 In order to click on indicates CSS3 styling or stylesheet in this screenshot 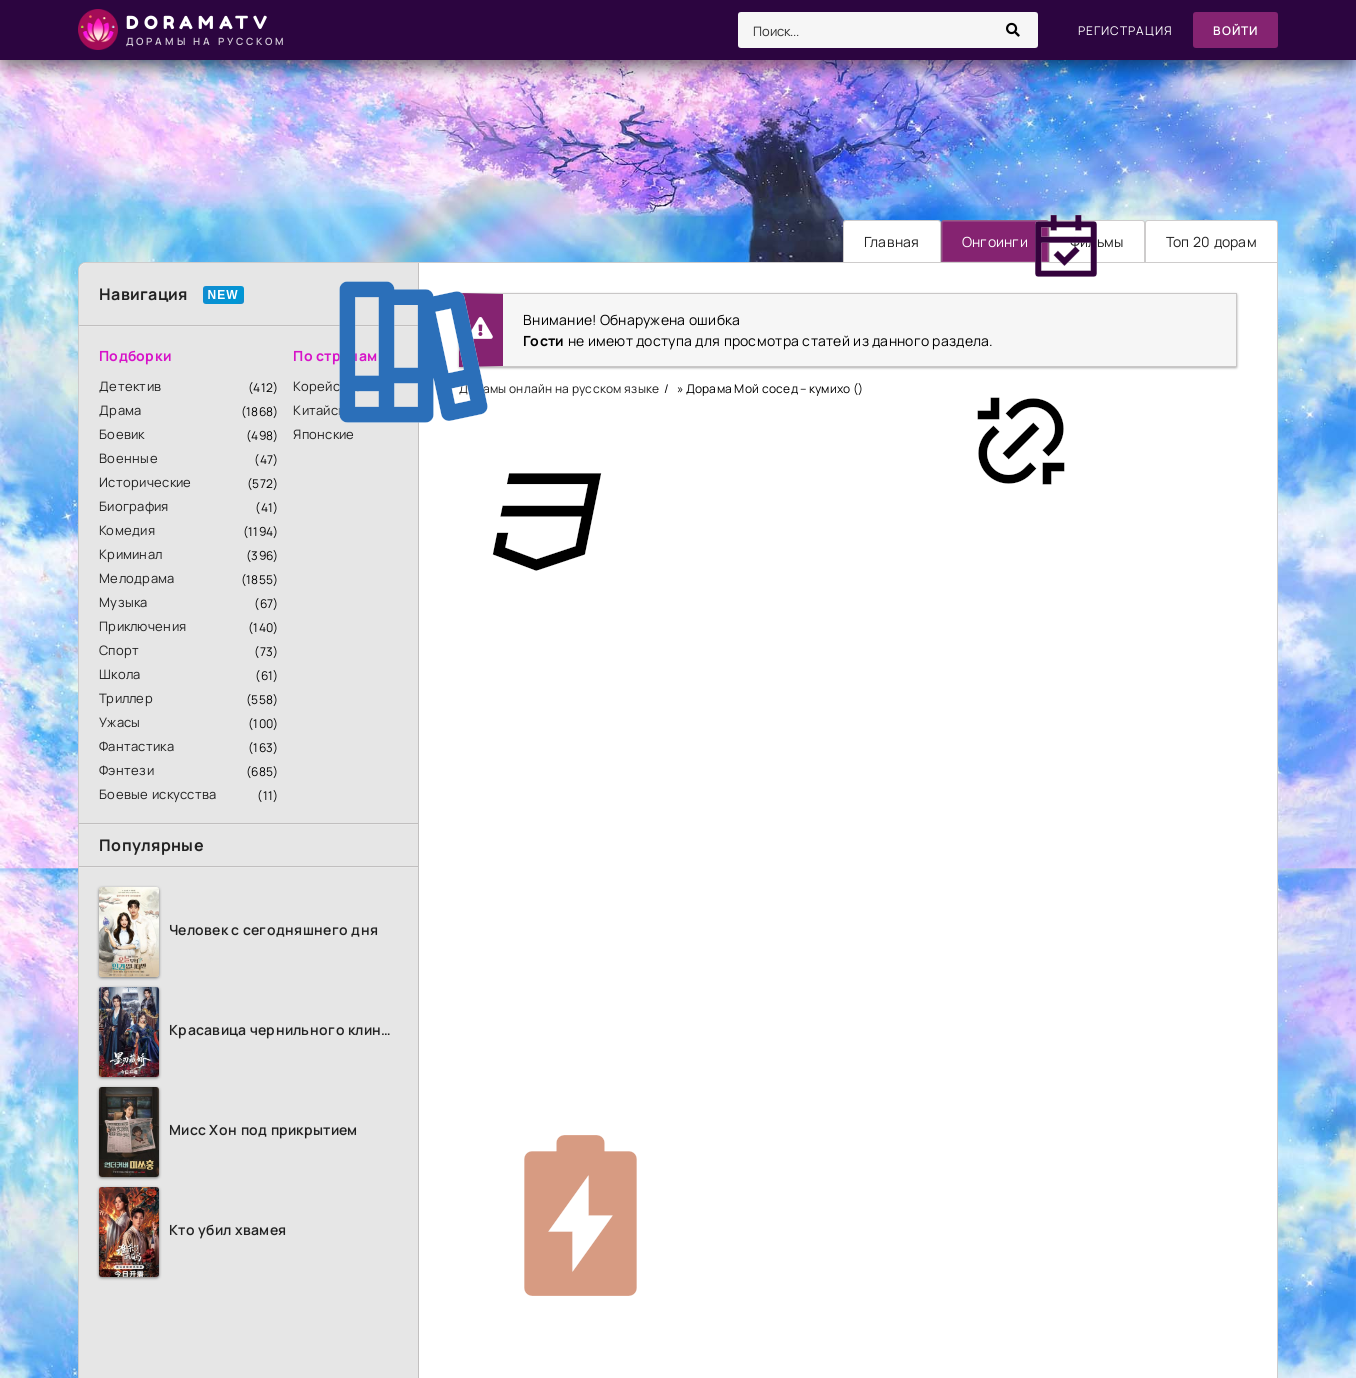, I will do `click(547, 522)`.